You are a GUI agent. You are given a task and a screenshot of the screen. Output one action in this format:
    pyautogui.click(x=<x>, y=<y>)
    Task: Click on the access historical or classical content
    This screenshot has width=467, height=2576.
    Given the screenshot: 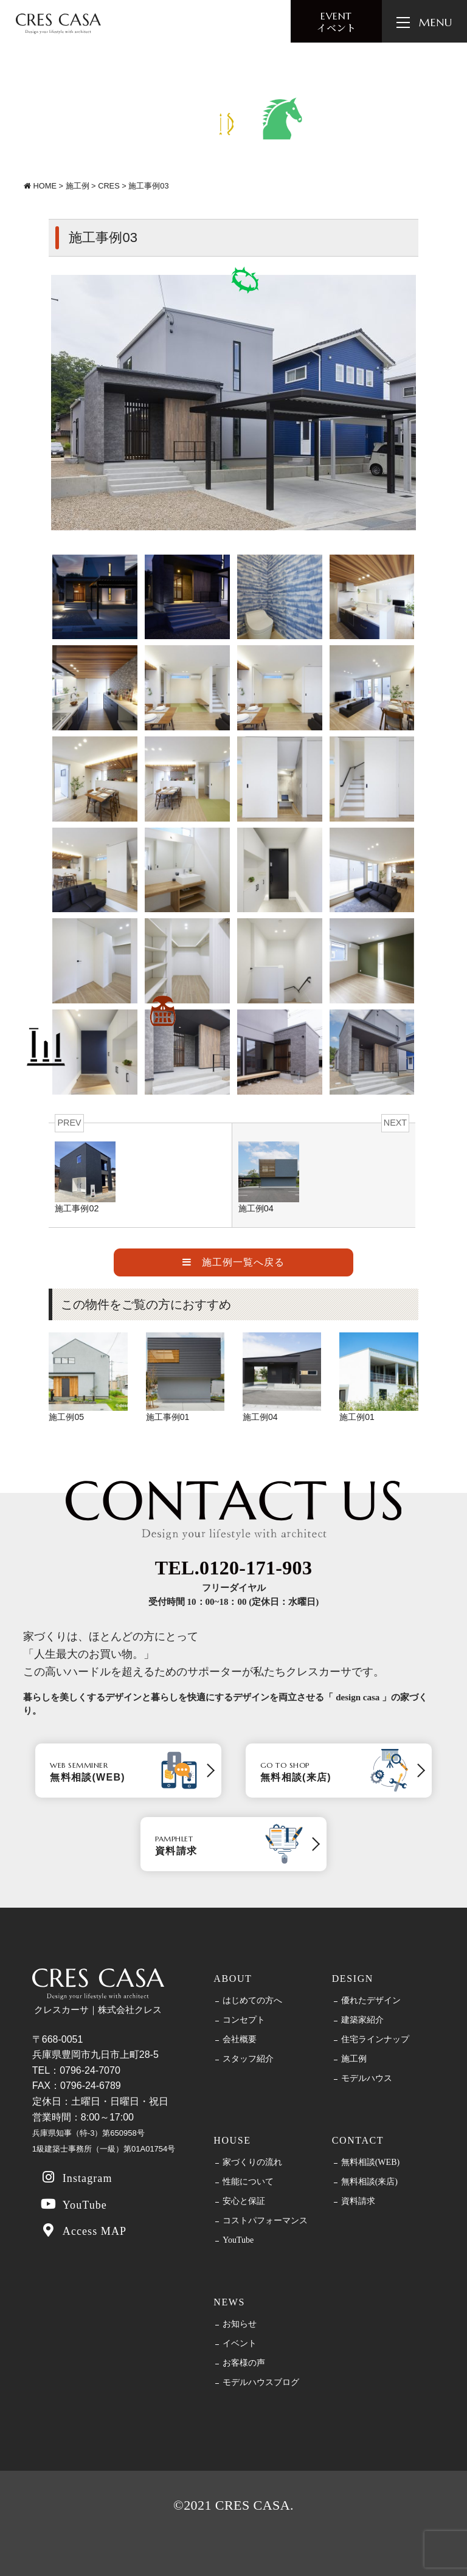 What is the action you would take?
    pyautogui.click(x=46, y=1046)
    